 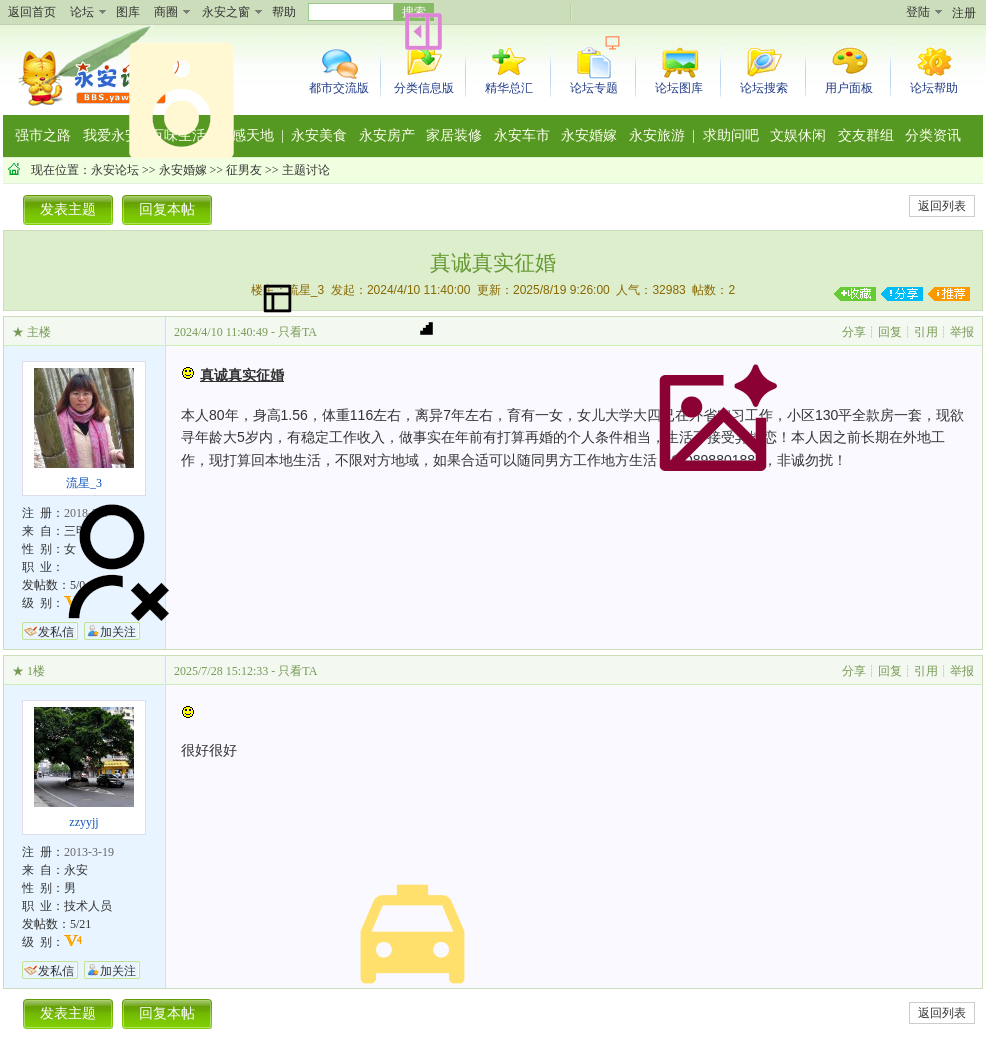 I want to click on unfollow a user, so click(x=112, y=564).